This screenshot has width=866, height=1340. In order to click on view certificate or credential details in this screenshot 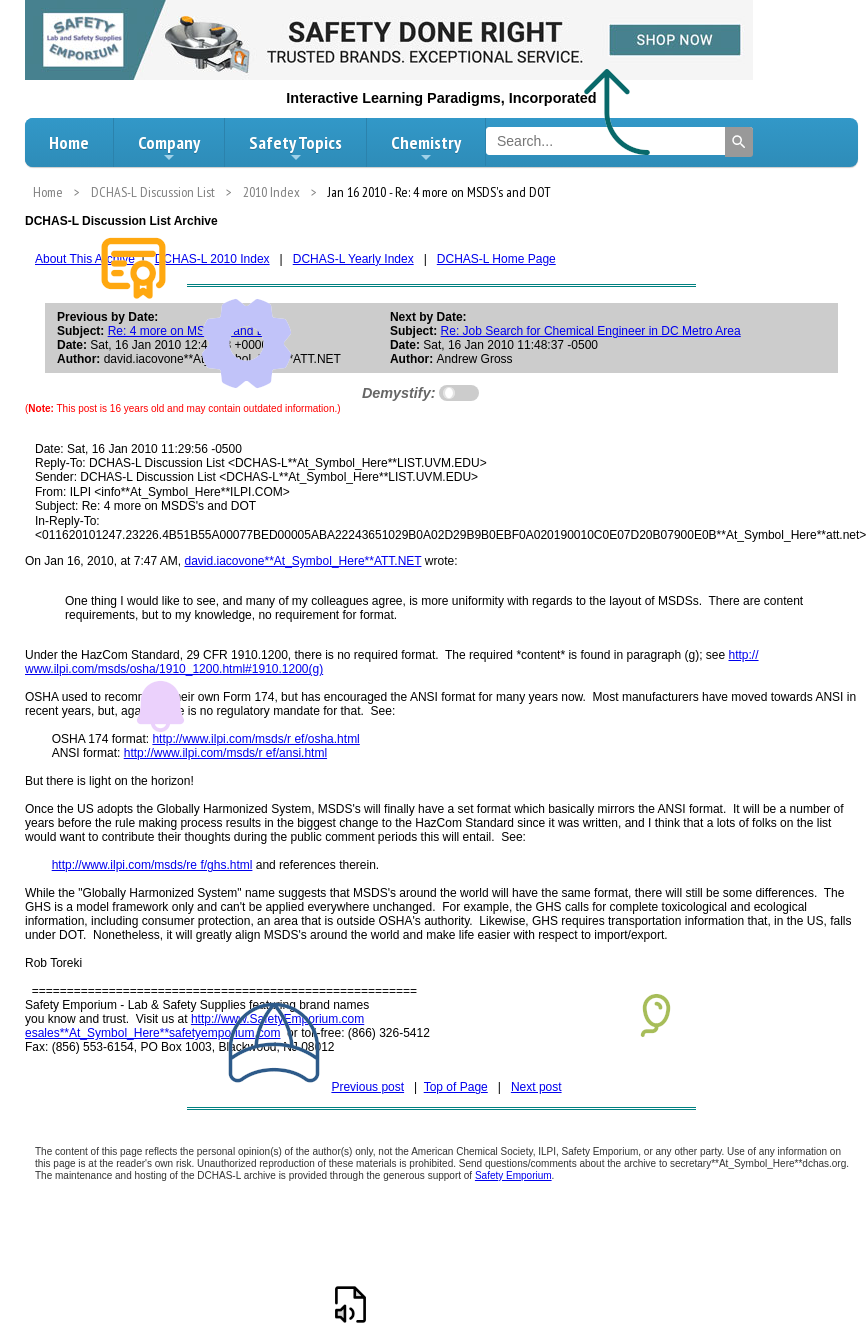, I will do `click(133, 263)`.